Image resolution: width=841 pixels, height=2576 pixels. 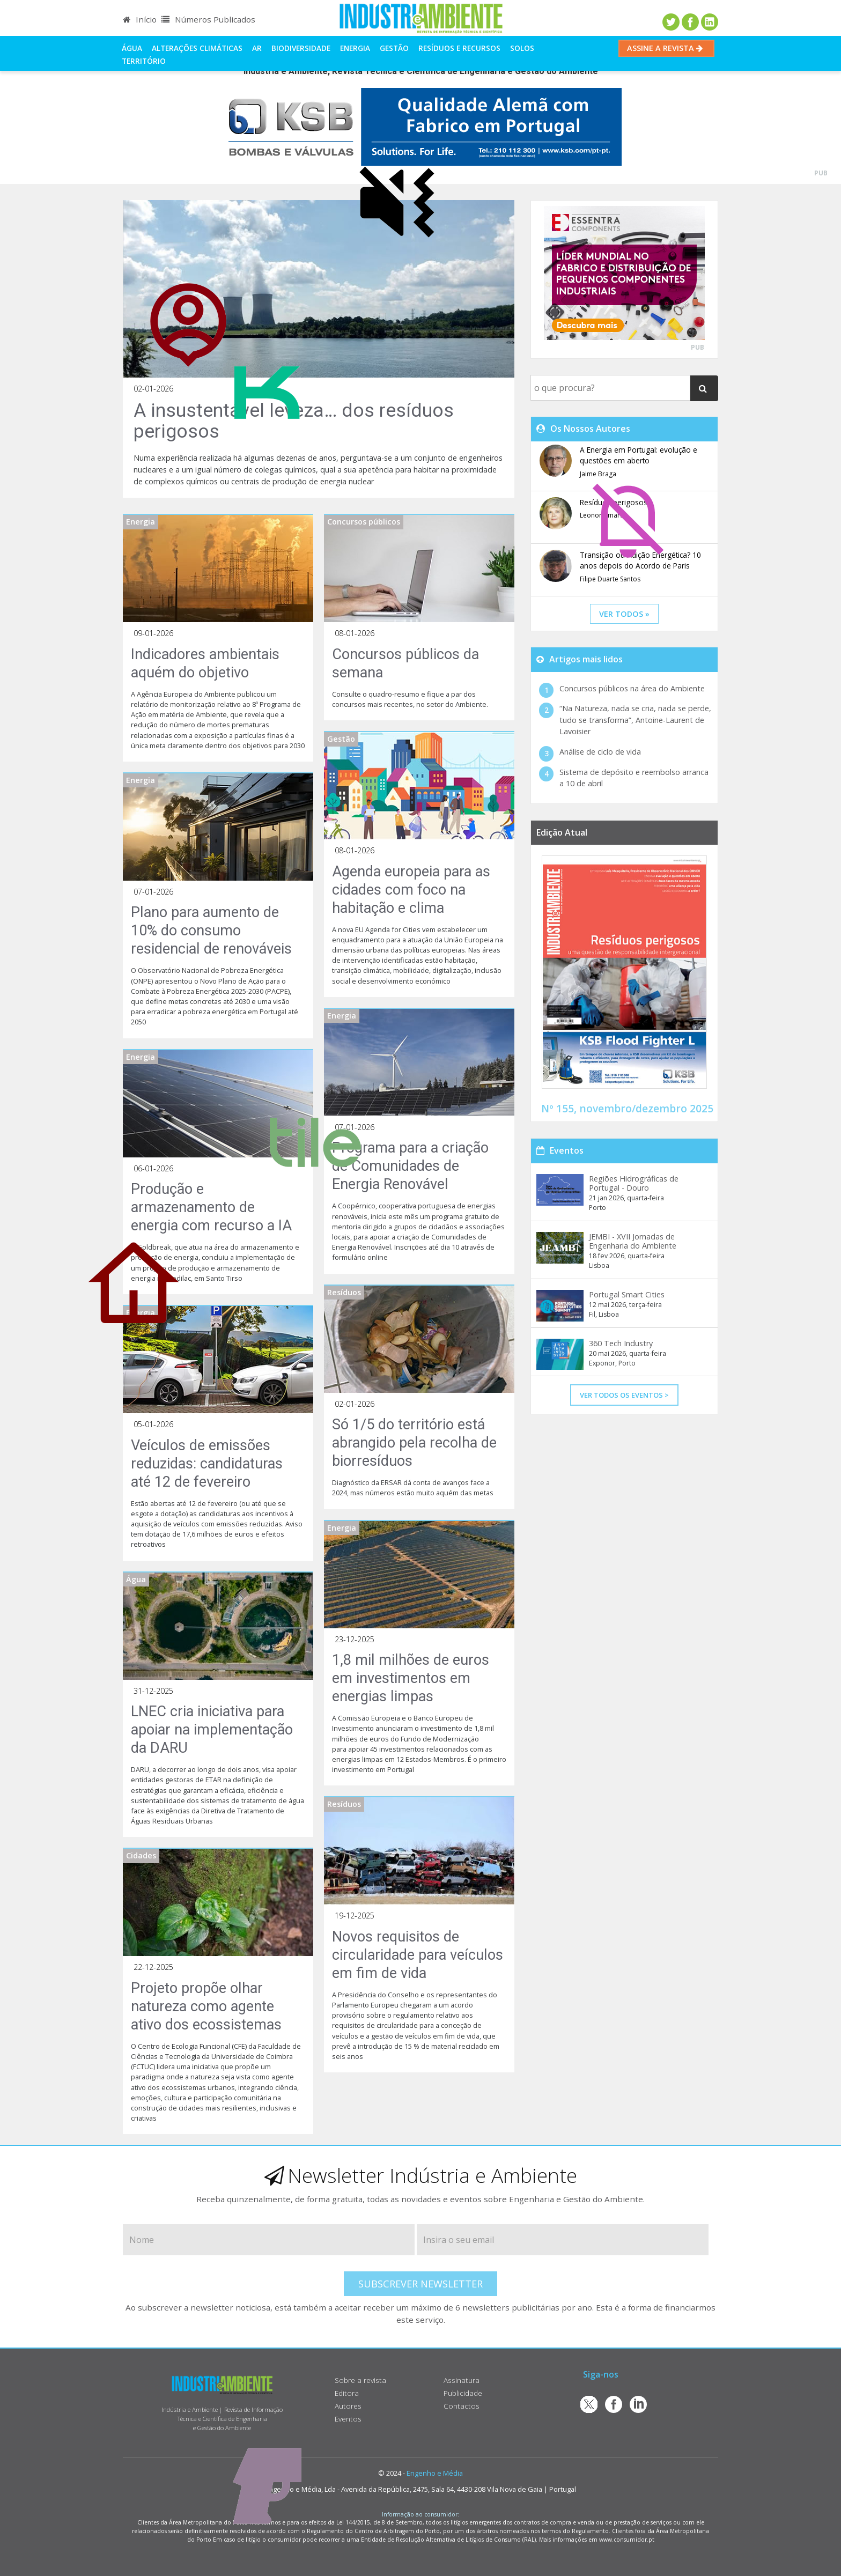 I want to click on open the Tile app to locate your items, so click(x=315, y=1142).